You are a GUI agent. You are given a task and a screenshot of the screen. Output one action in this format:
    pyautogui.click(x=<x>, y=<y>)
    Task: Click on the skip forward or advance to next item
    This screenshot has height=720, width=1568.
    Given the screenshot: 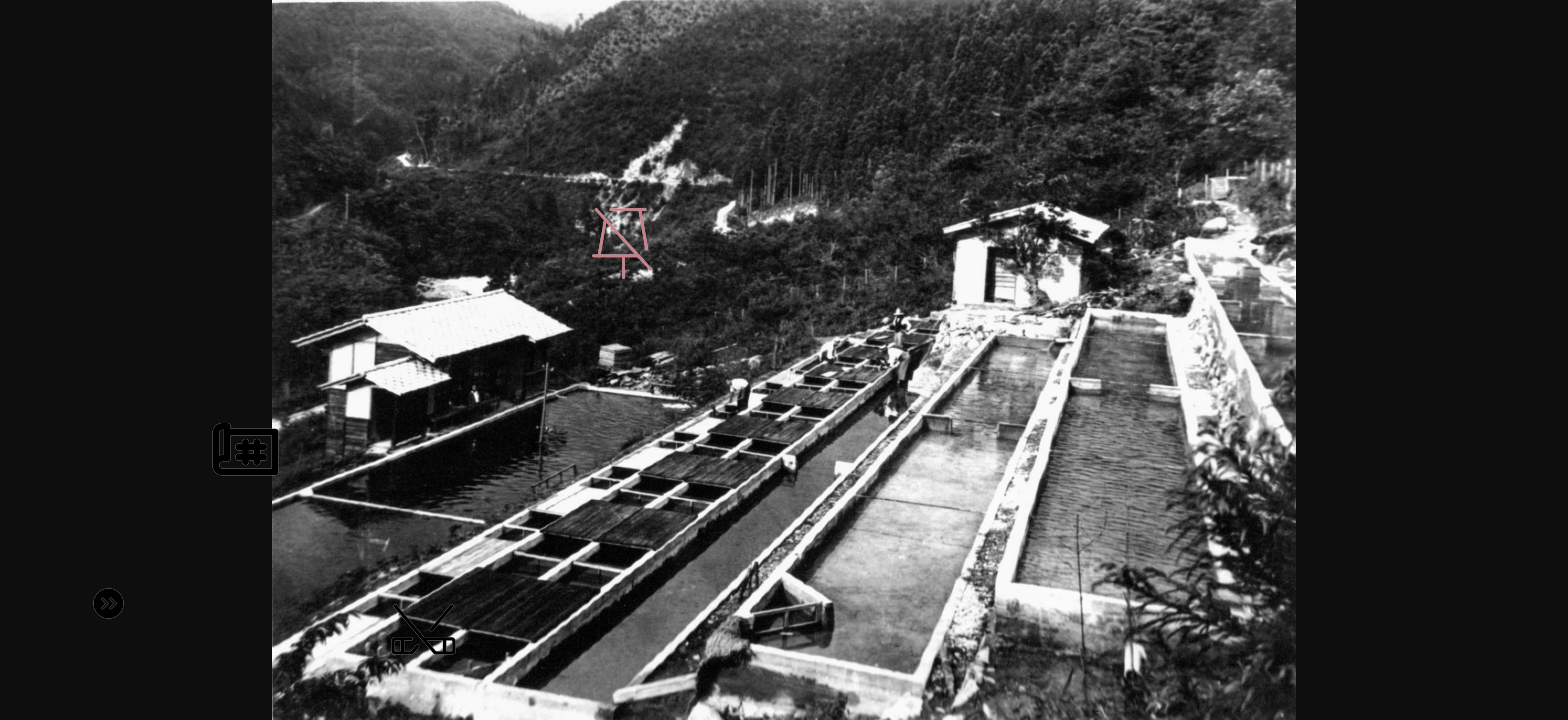 What is the action you would take?
    pyautogui.click(x=108, y=603)
    